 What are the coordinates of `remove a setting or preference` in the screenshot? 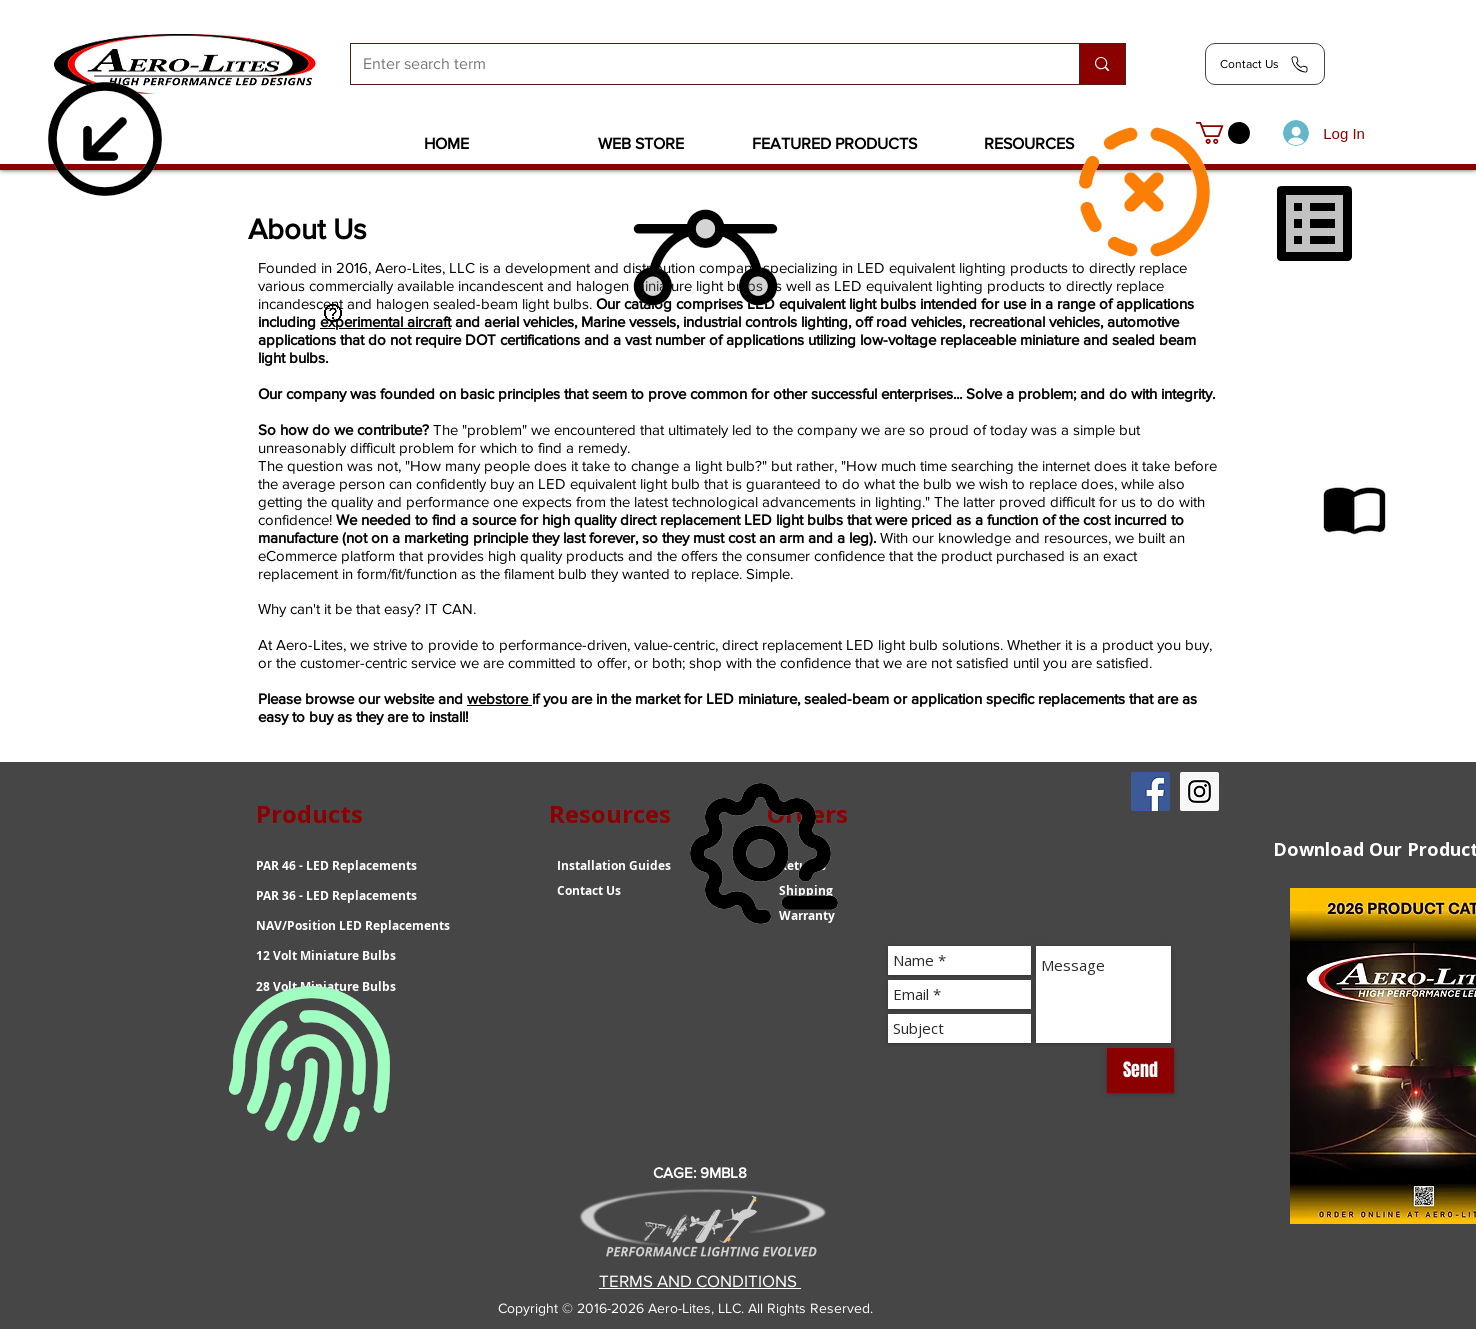 It's located at (760, 853).